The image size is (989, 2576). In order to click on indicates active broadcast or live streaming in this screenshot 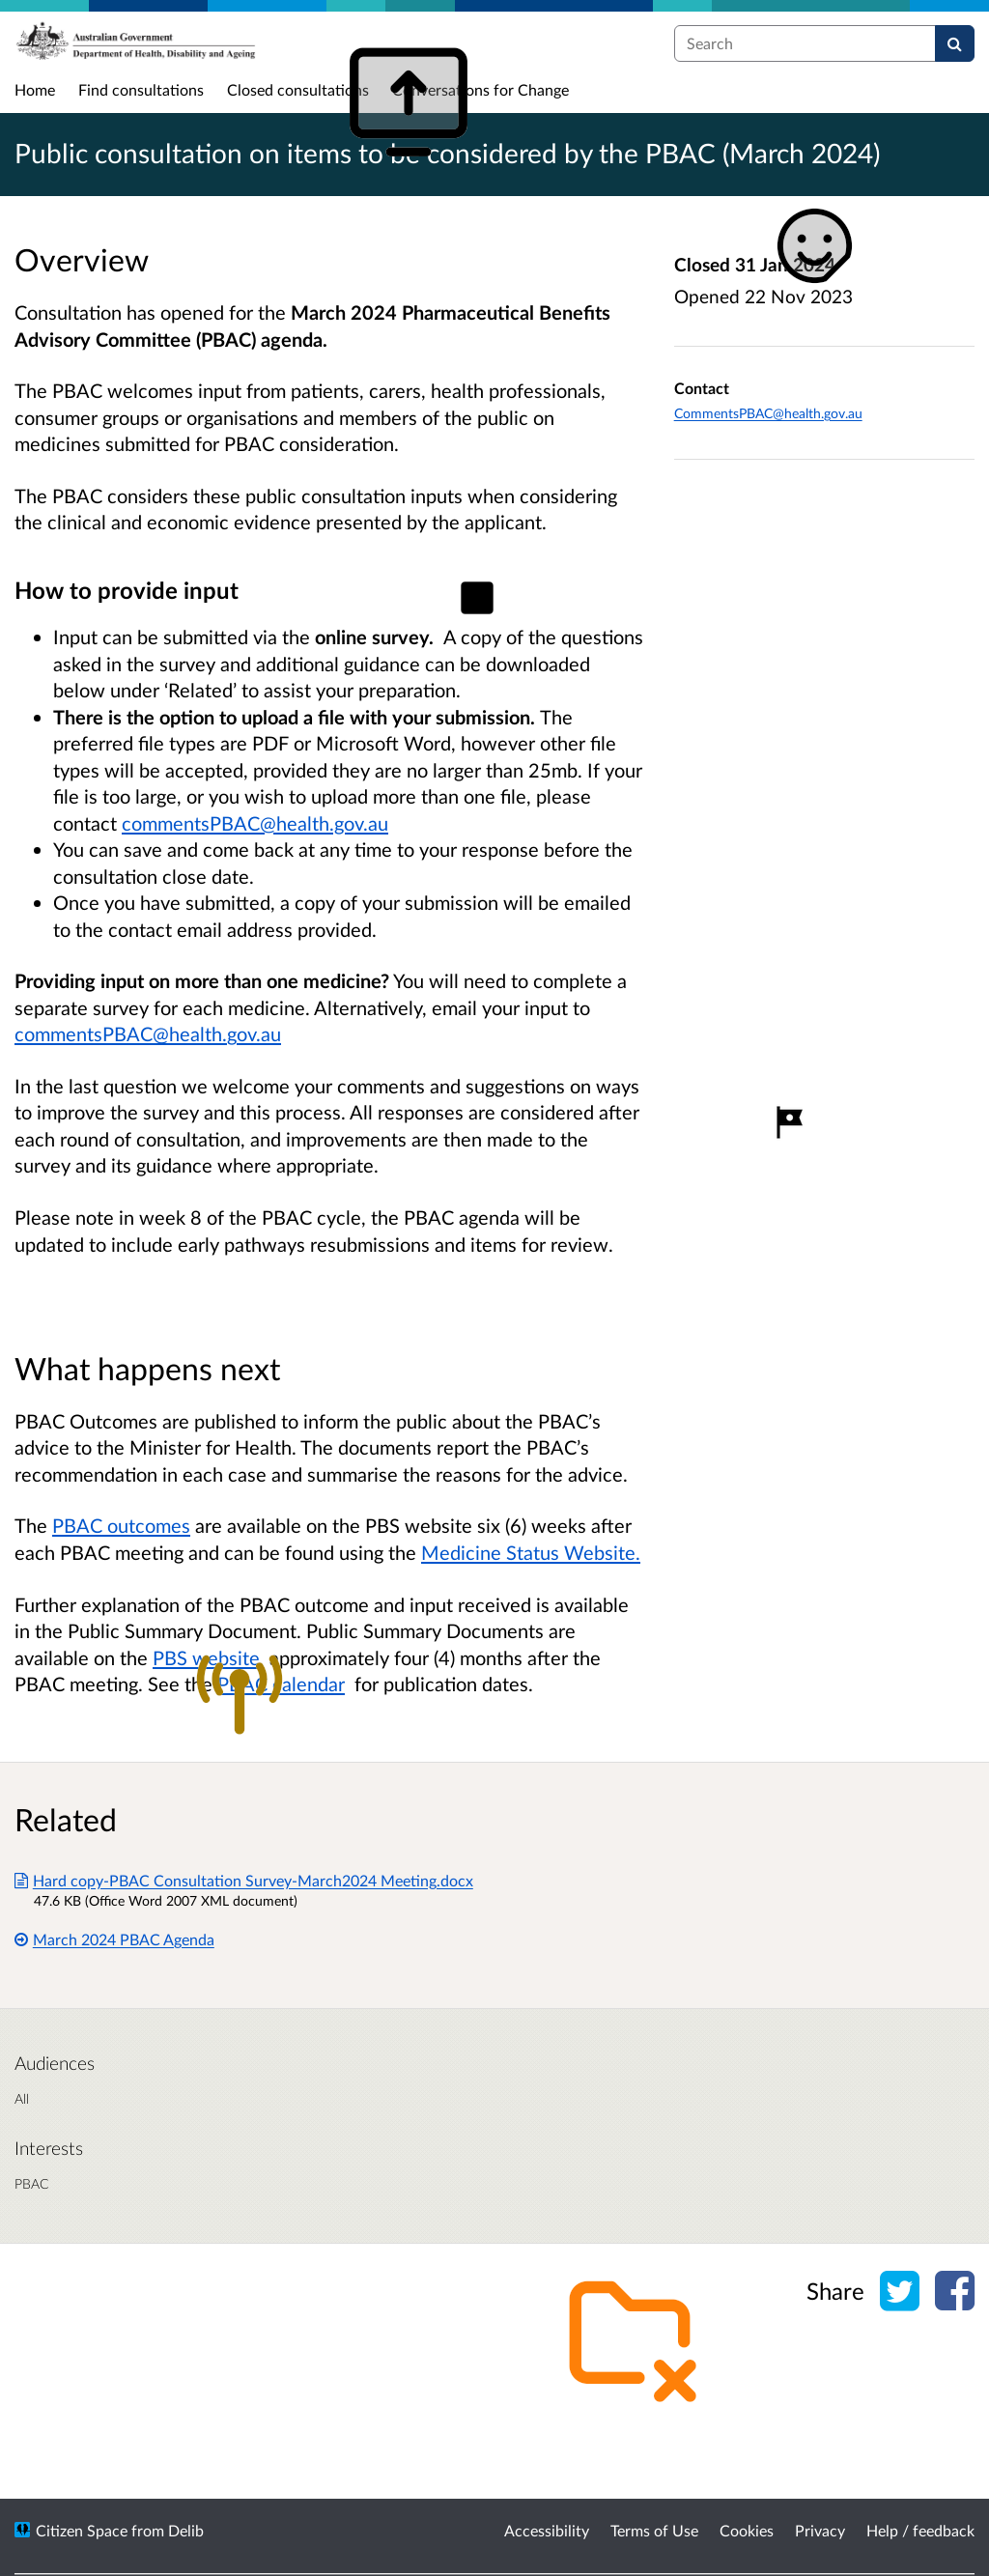, I will do `click(240, 1694)`.